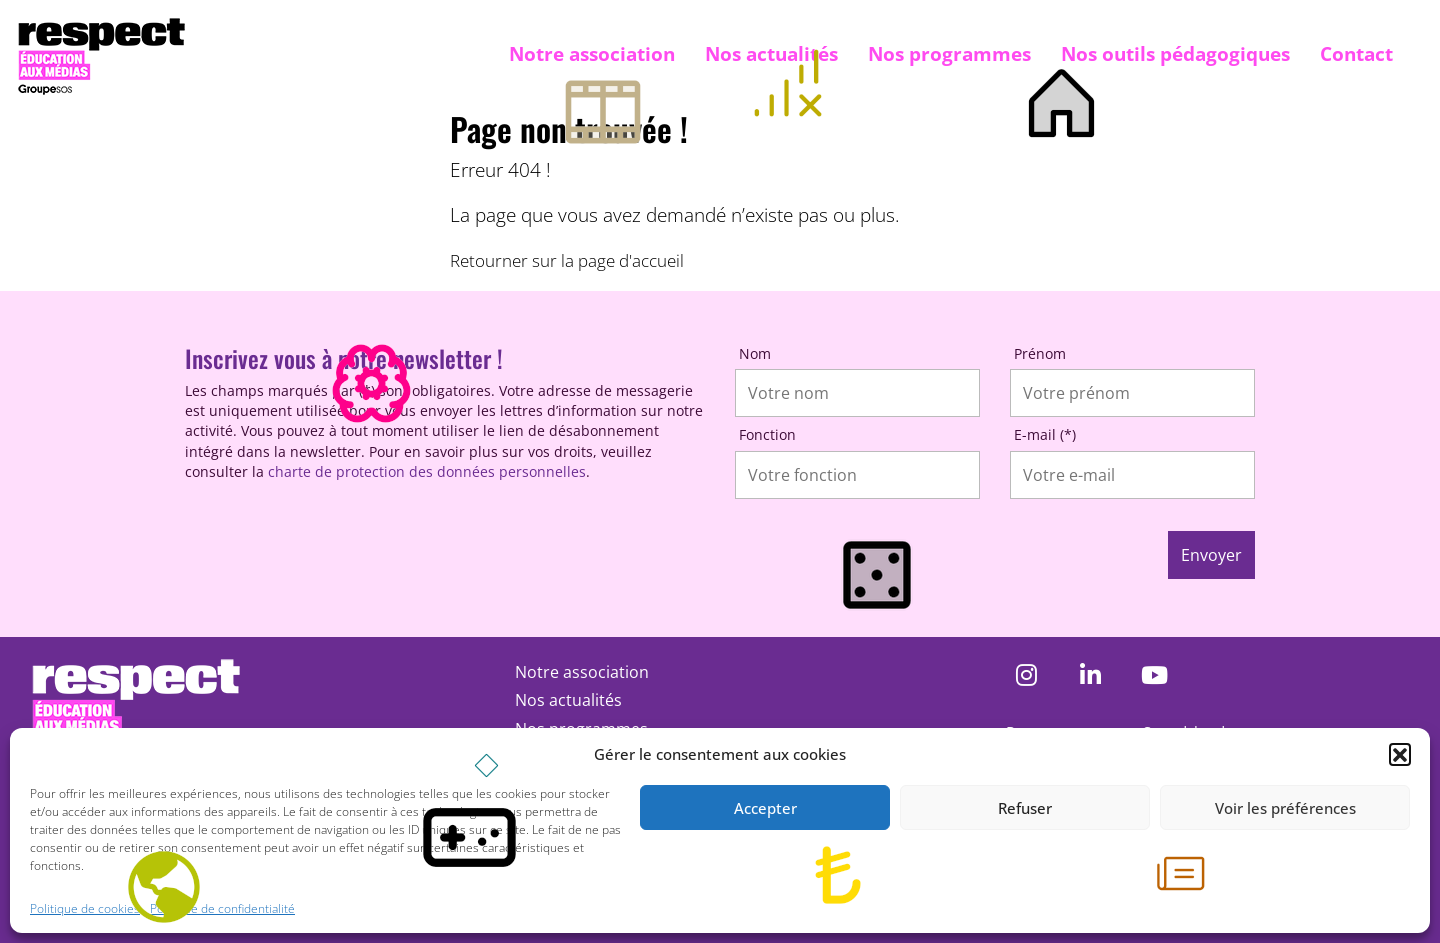 This screenshot has width=1440, height=943. Describe the element at coordinates (835, 875) in the screenshot. I see `indicates price or payment in turkish lira` at that location.